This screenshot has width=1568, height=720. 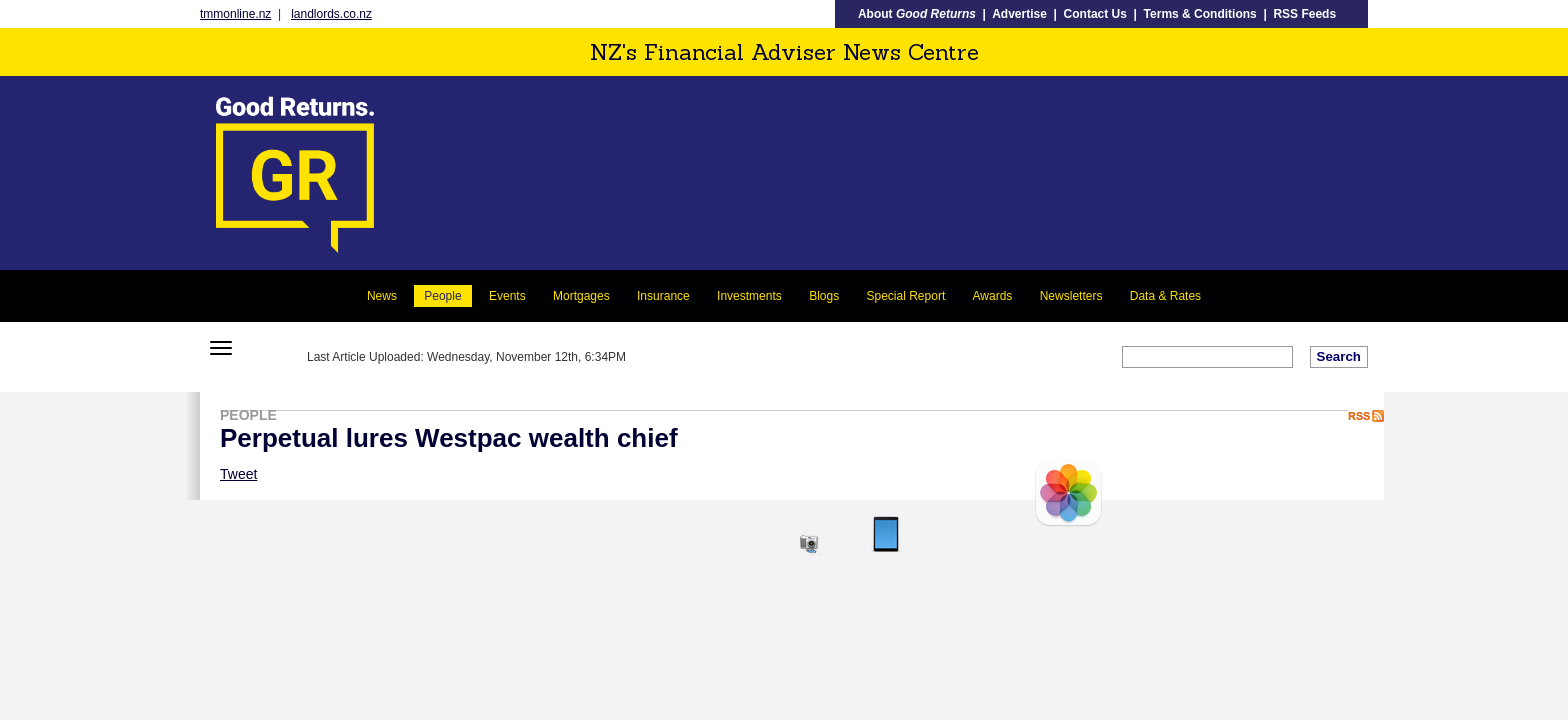 I want to click on iPad Air 2 device icon, so click(x=886, y=534).